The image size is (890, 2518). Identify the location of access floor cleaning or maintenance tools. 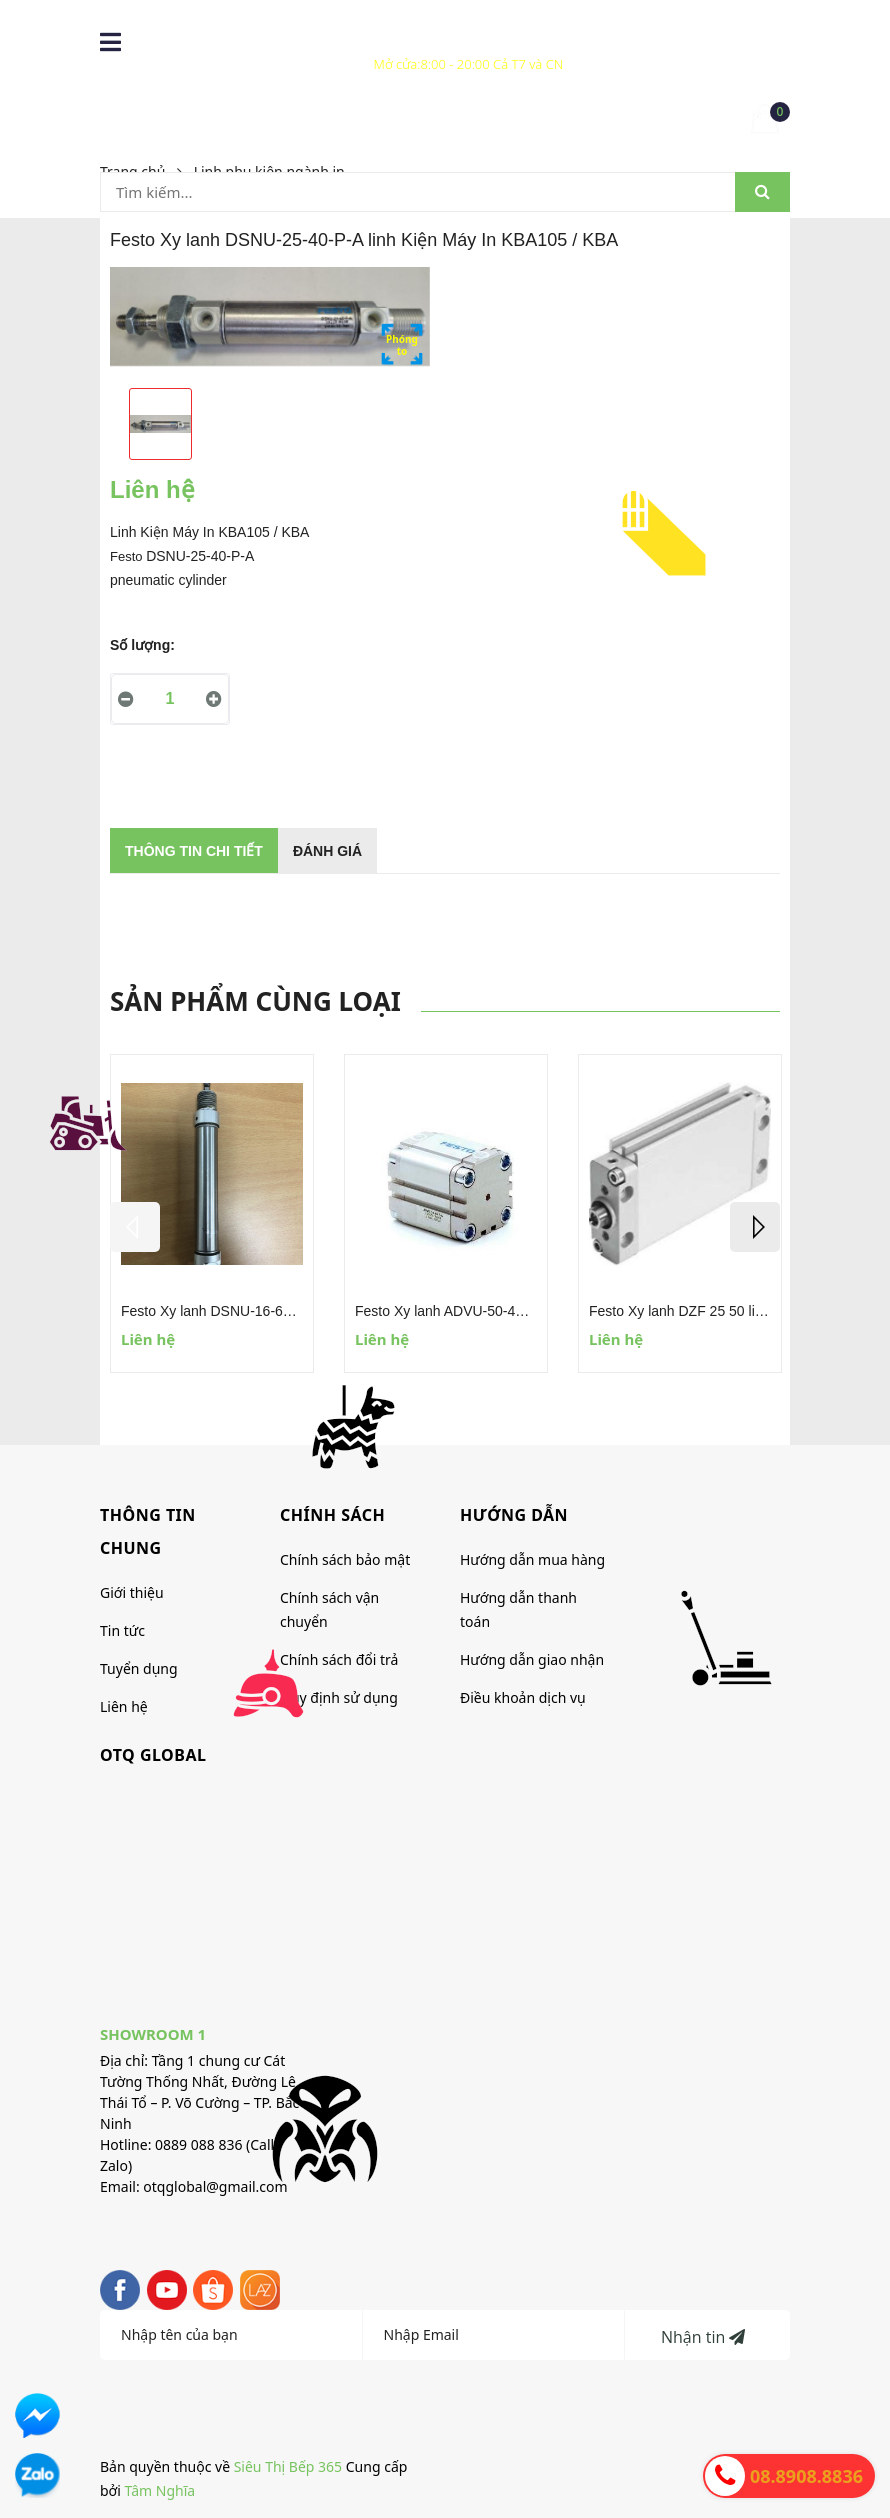
(728, 1636).